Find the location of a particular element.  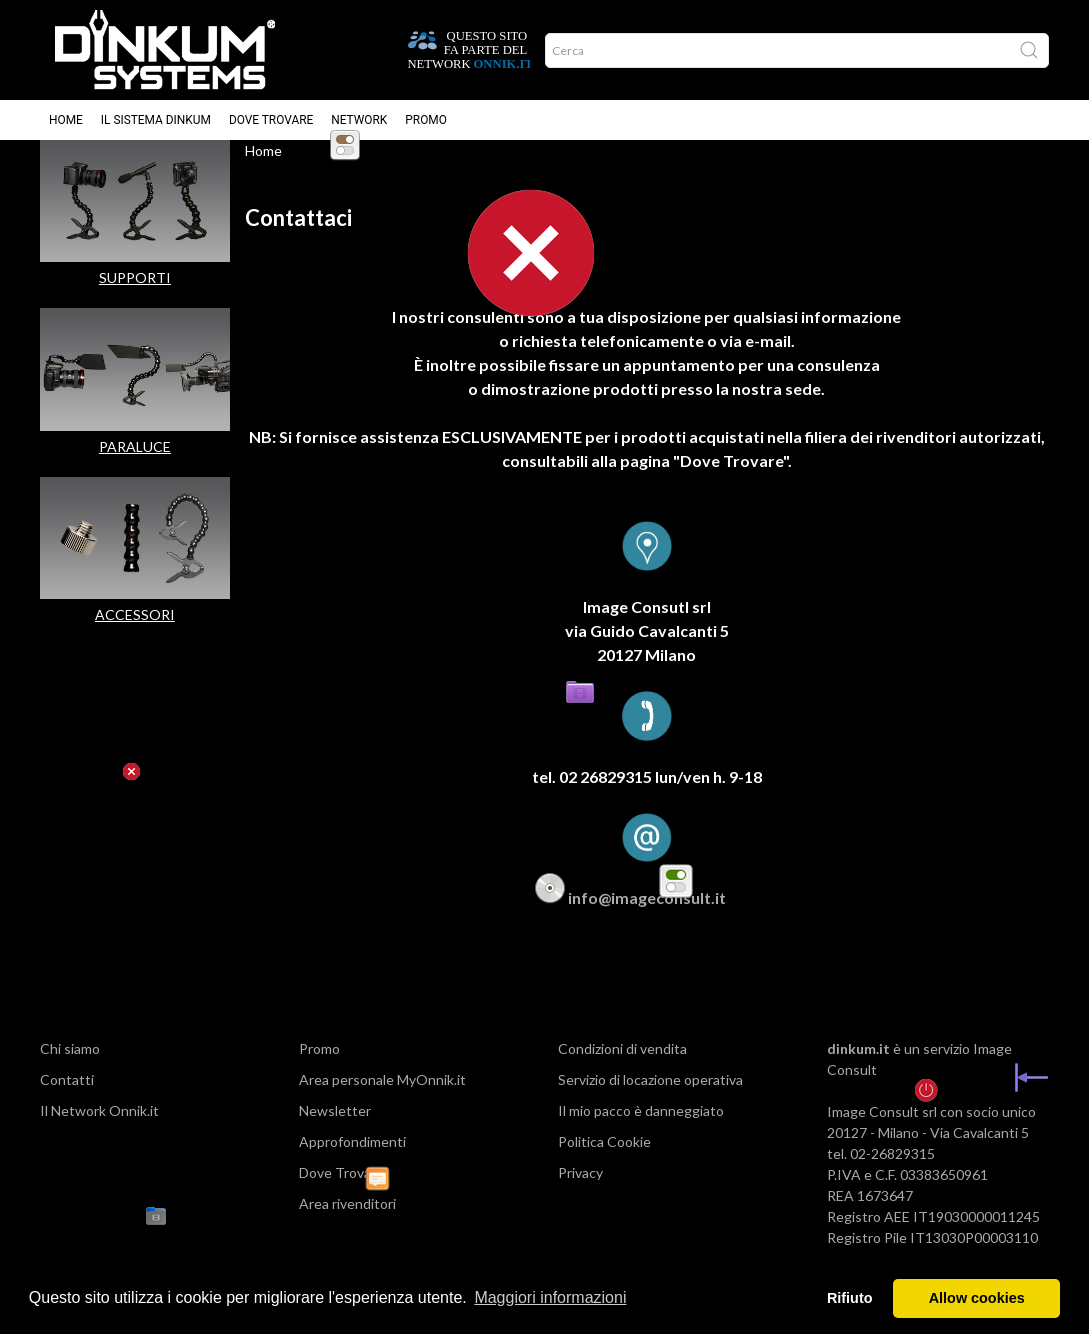

shut down the system is located at coordinates (926, 1090).